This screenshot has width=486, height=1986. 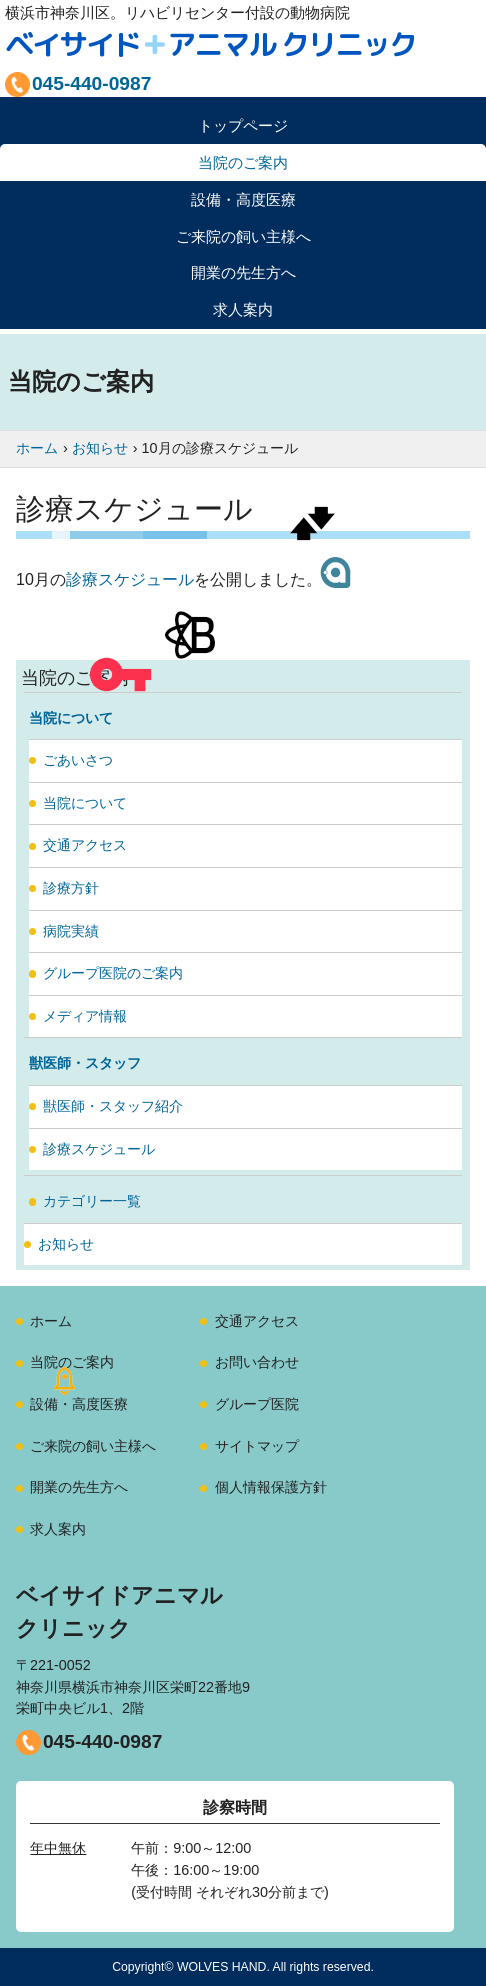 What do you see at coordinates (335, 572) in the screenshot?
I see `Avalonia UI framework logo` at bounding box center [335, 572].